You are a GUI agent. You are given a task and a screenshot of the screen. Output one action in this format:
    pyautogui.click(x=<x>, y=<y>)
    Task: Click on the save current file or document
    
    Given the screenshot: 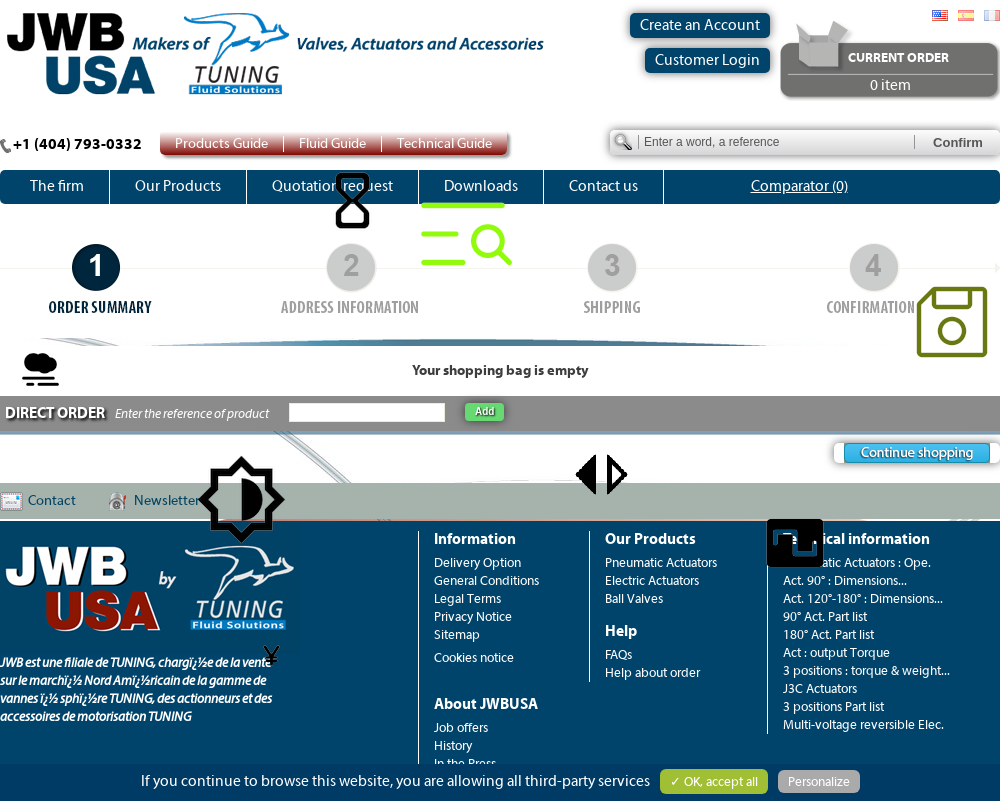 What is the action you would take?
    pyautogui.click(x=952, y=322)
    